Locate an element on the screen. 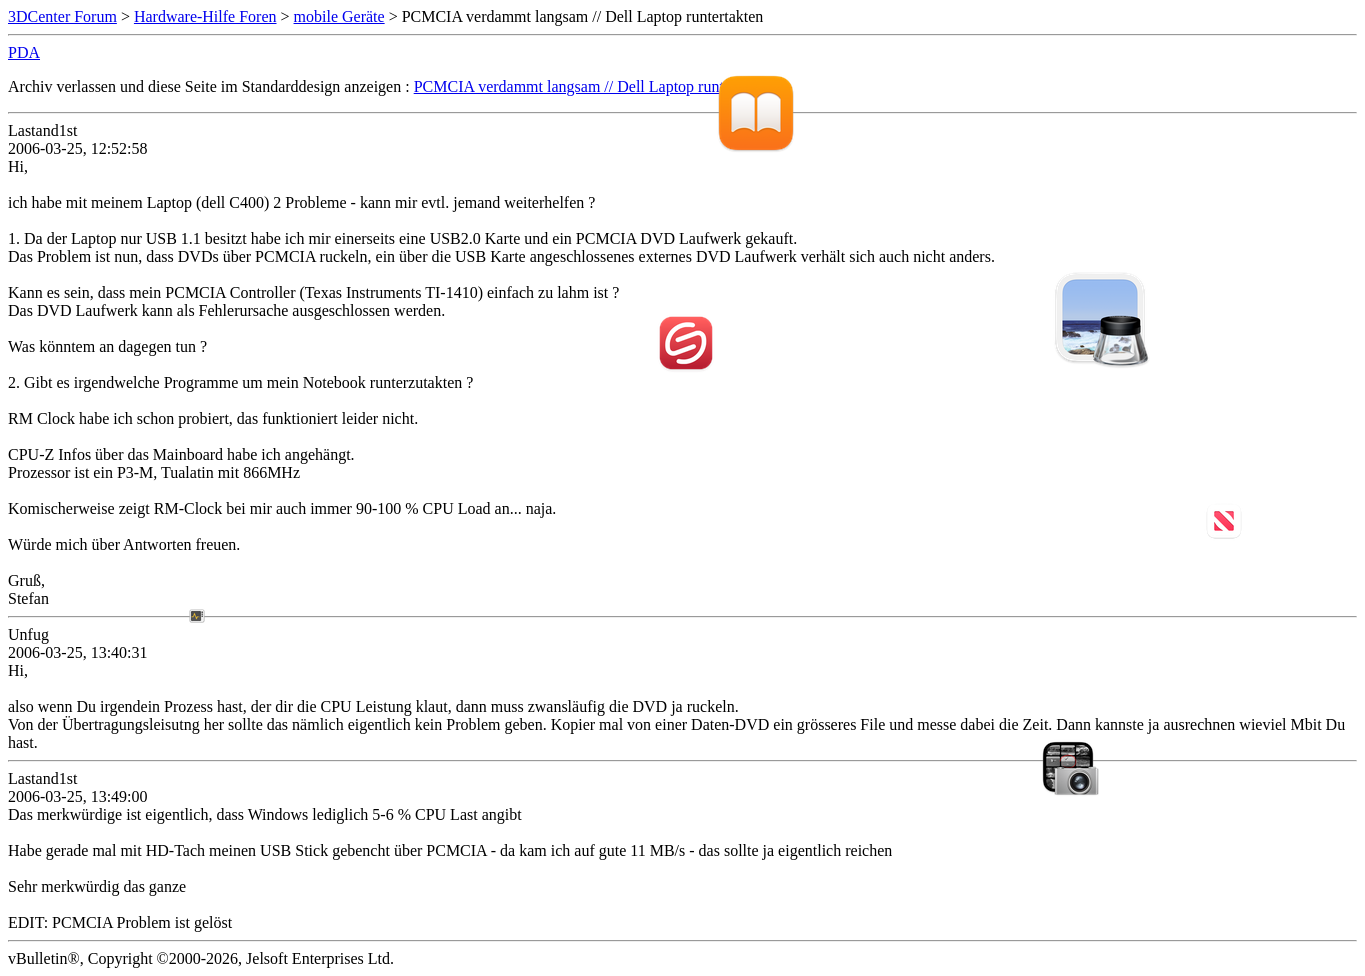 Image resolution: width=1365 pixels, height=976 pixels. open the Apple News app is located at coordinates (1224, 521).